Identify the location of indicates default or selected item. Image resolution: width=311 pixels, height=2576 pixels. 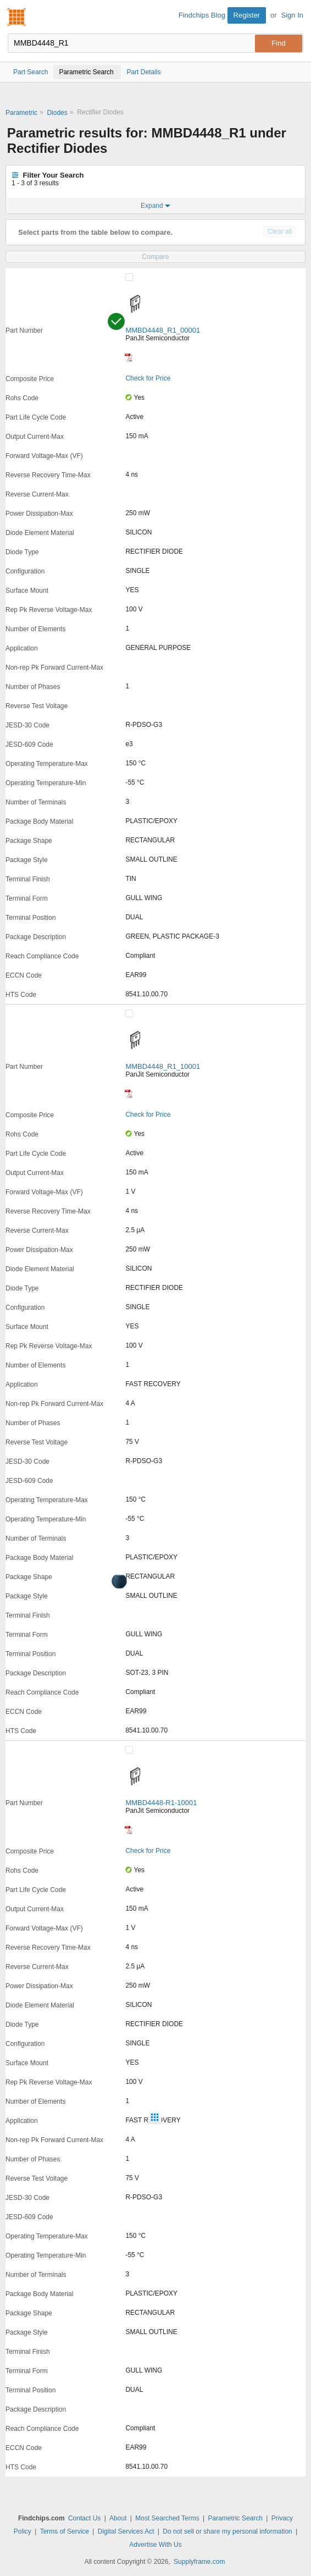
(116, 321).